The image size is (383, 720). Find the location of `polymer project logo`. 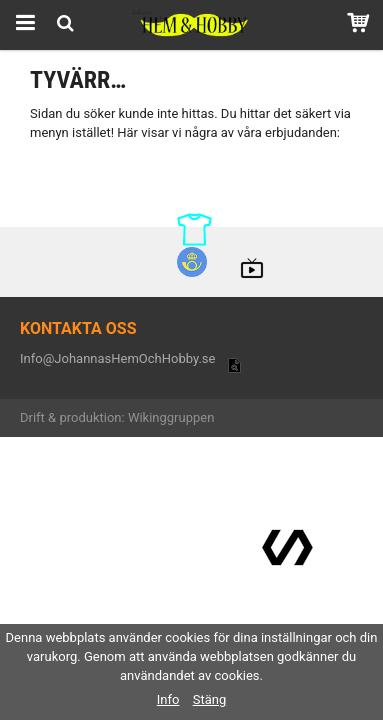

polymer project logo is located at coordinates (287, 547).